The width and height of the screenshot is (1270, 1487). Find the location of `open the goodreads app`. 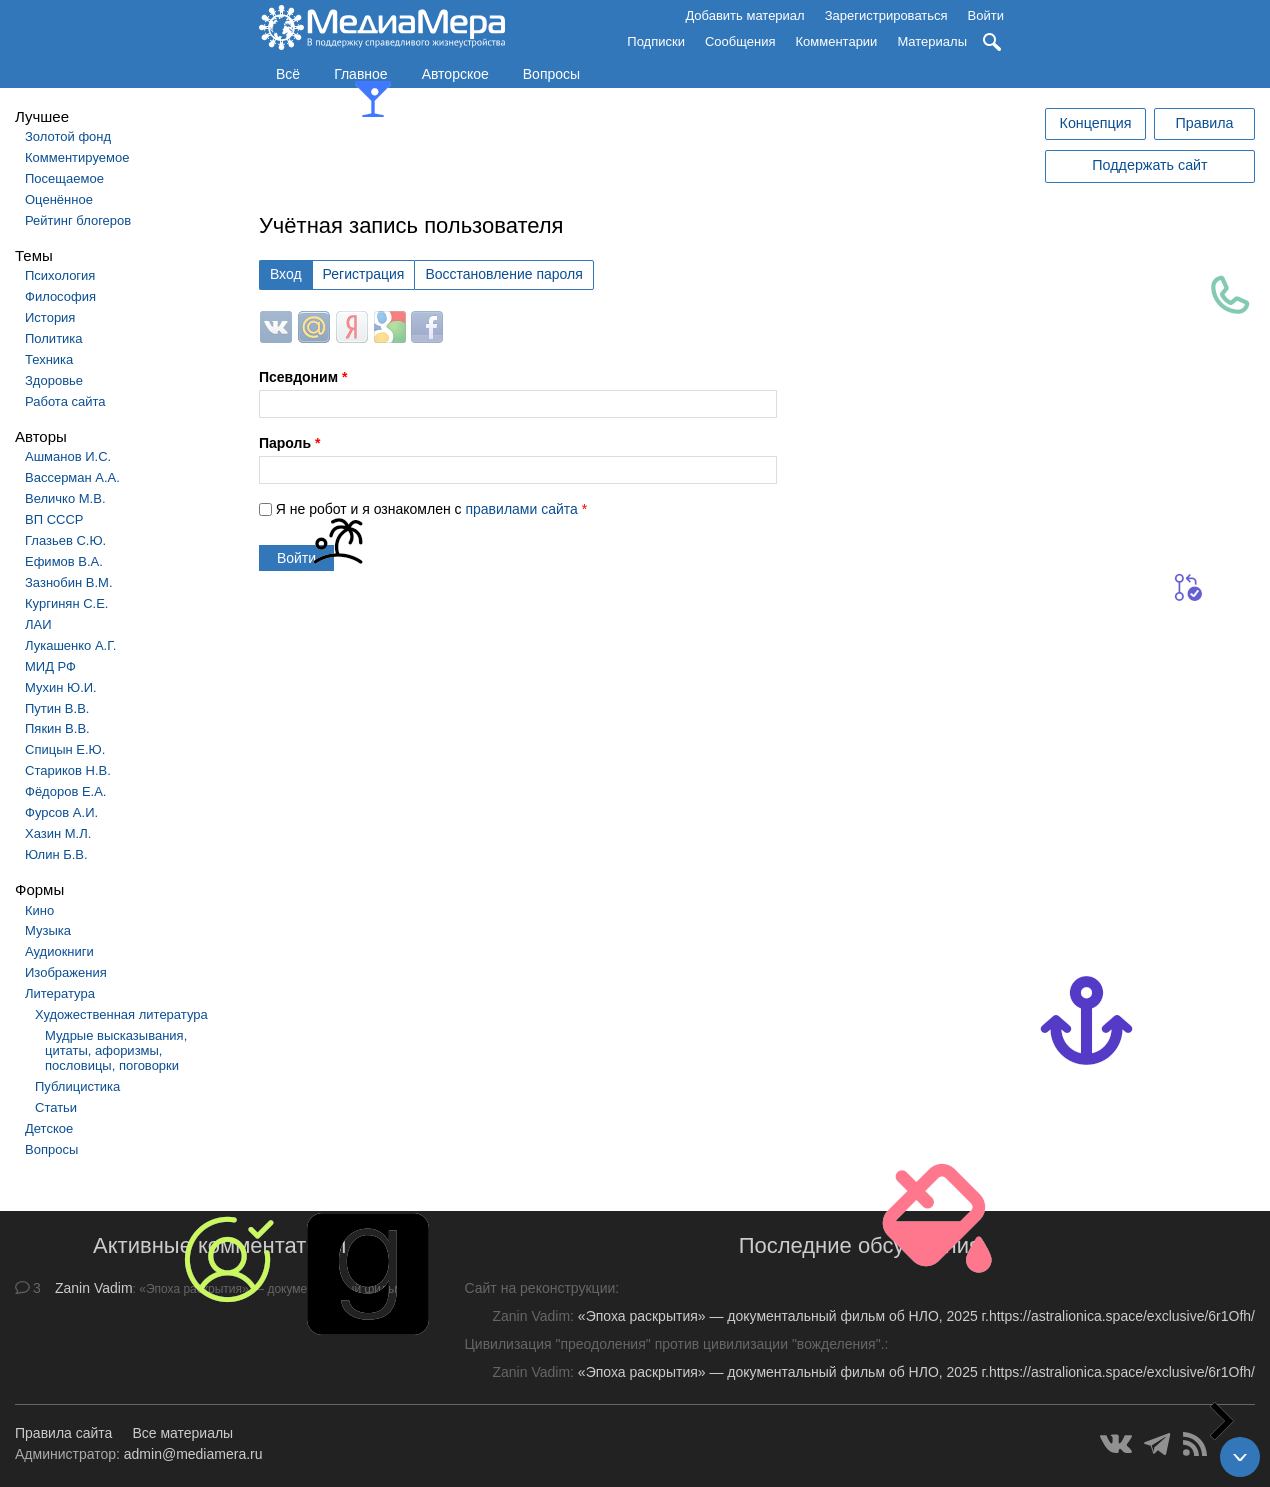

open the goodreads app is located at coordinates (368, 1274).